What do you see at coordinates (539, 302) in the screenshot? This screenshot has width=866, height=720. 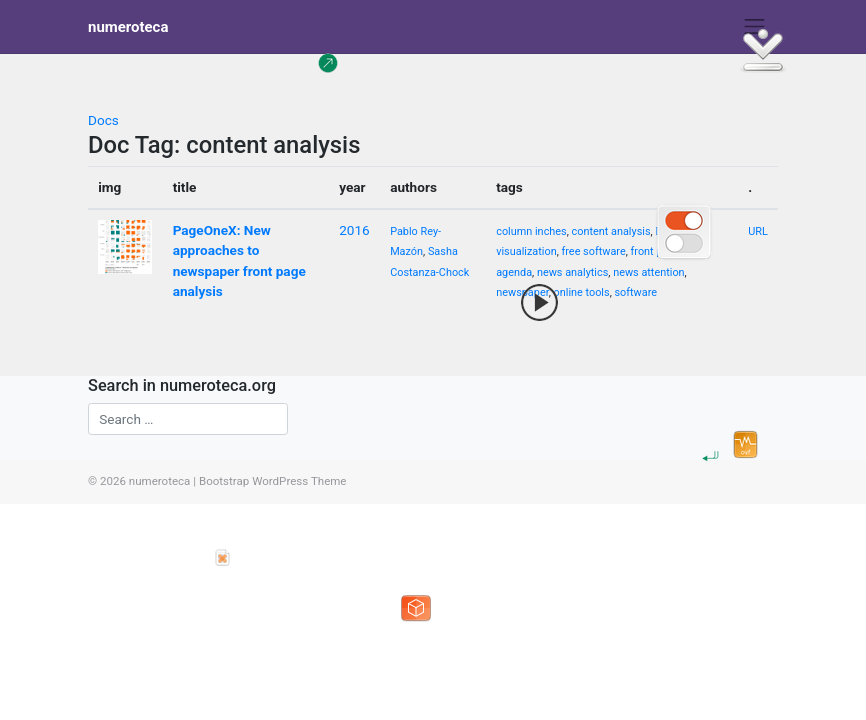 I see `start or resume a process` at bounding box center [539, 302].